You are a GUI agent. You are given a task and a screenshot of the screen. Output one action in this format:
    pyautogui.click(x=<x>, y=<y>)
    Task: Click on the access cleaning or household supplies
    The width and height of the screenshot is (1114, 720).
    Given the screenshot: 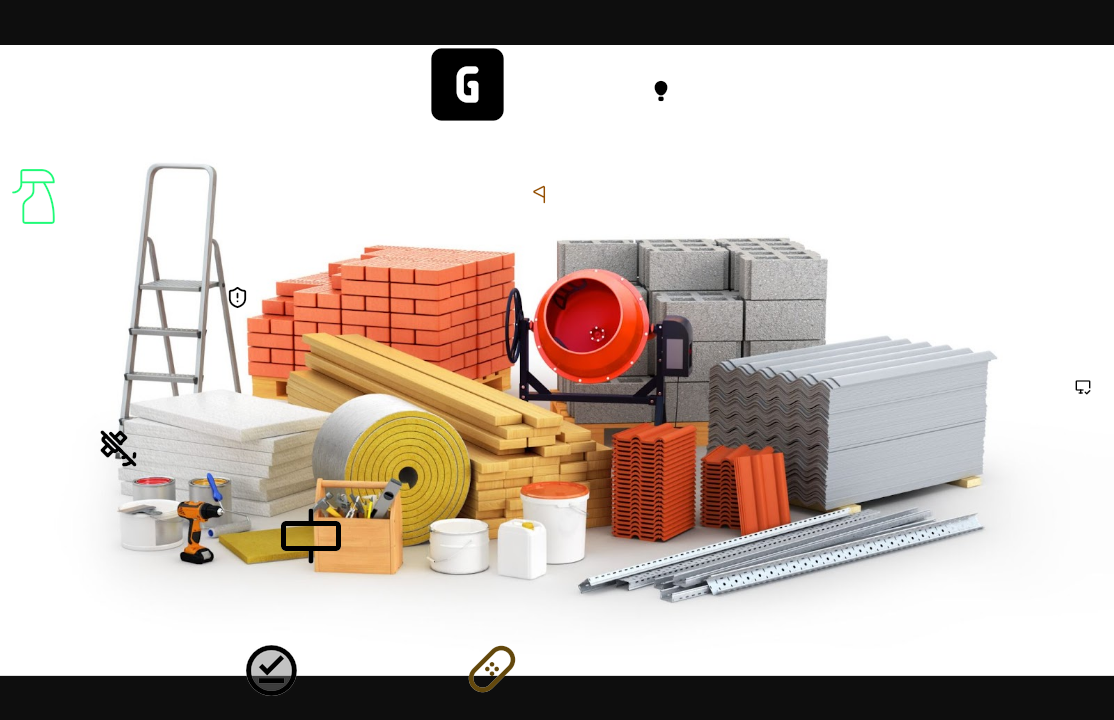 What is the action you would take?
    pyautogui.click(x=35, y=196)
    